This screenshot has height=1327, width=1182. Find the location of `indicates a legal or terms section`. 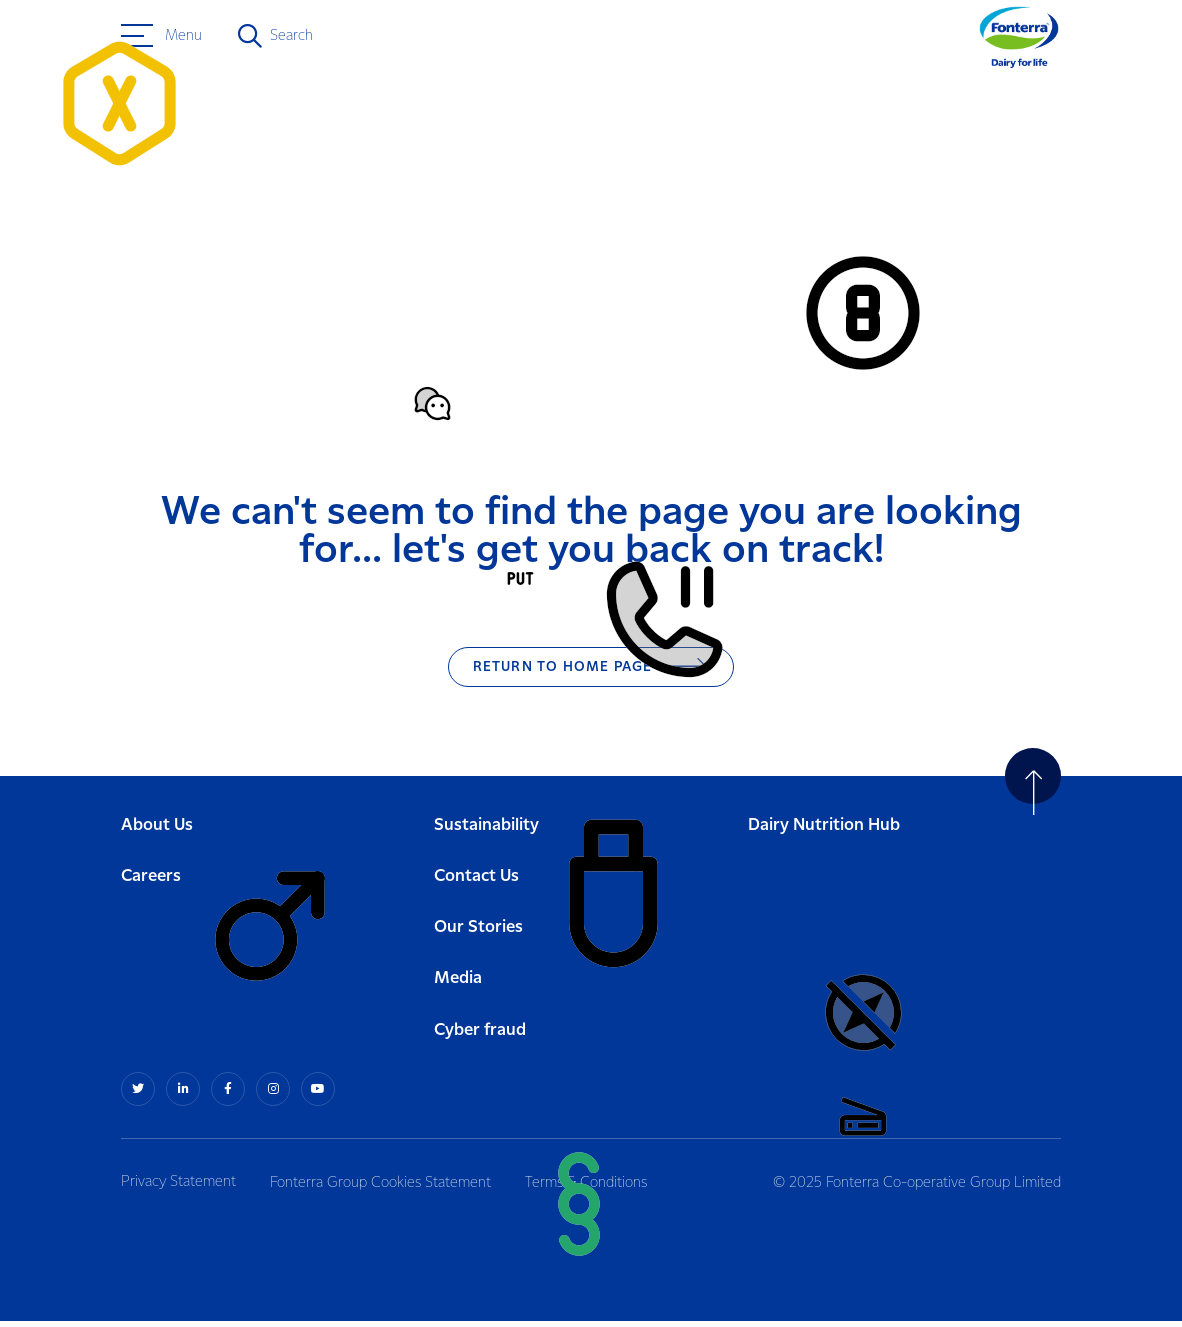

indicates a legal or terms section is located at coordinates (579, 1204).